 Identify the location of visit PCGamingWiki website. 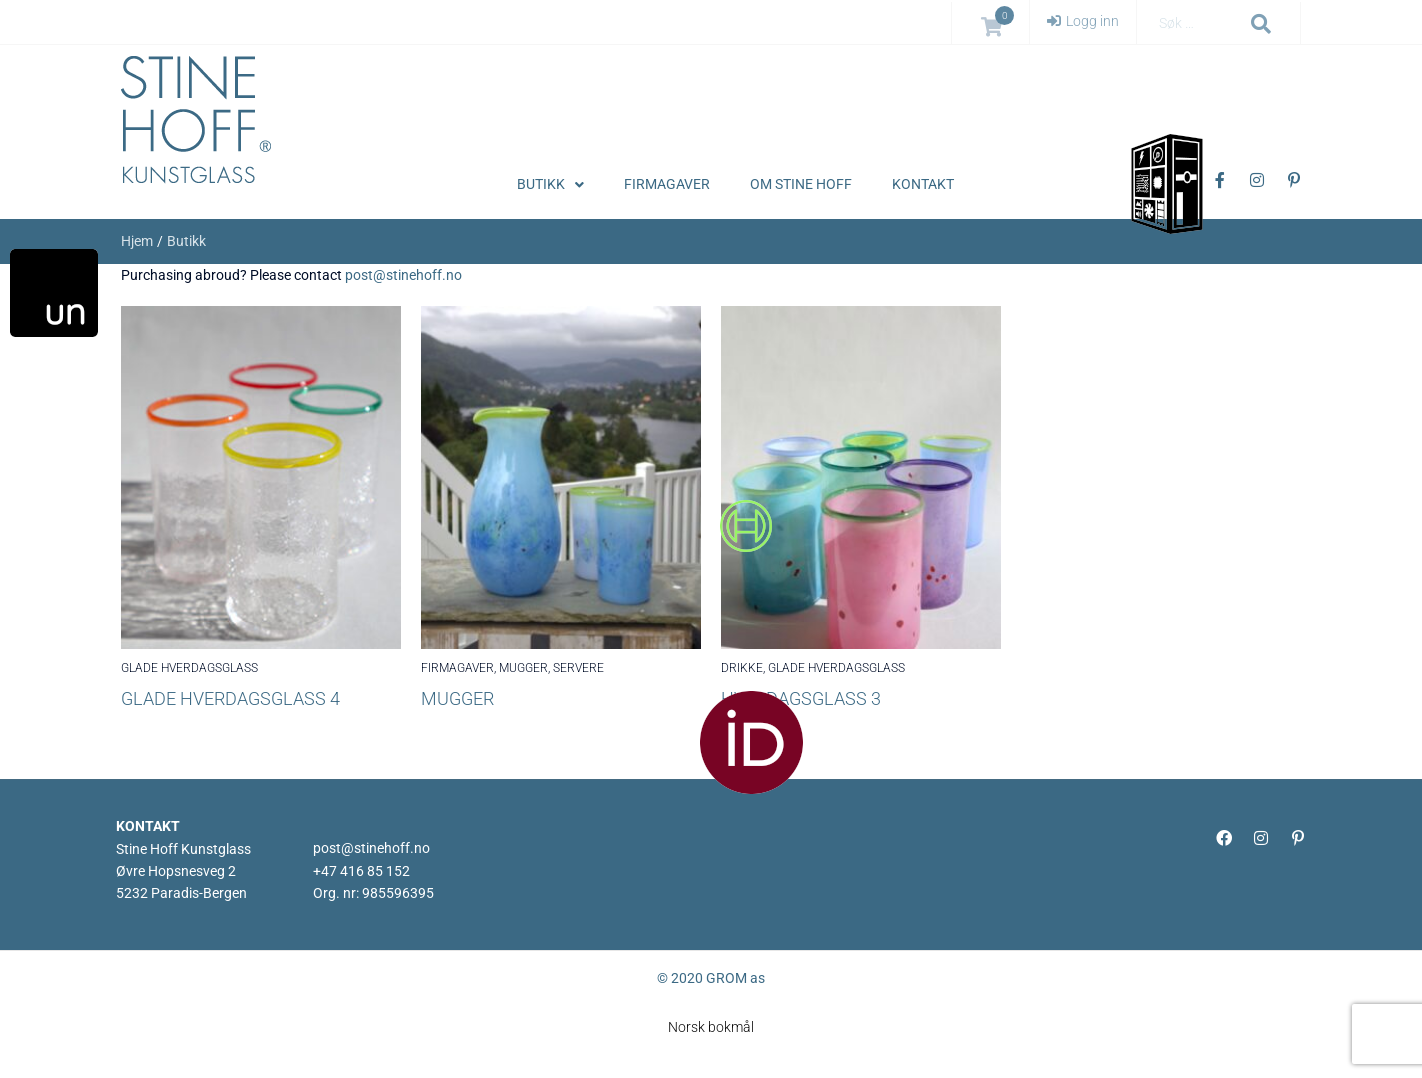
(1167, 184).